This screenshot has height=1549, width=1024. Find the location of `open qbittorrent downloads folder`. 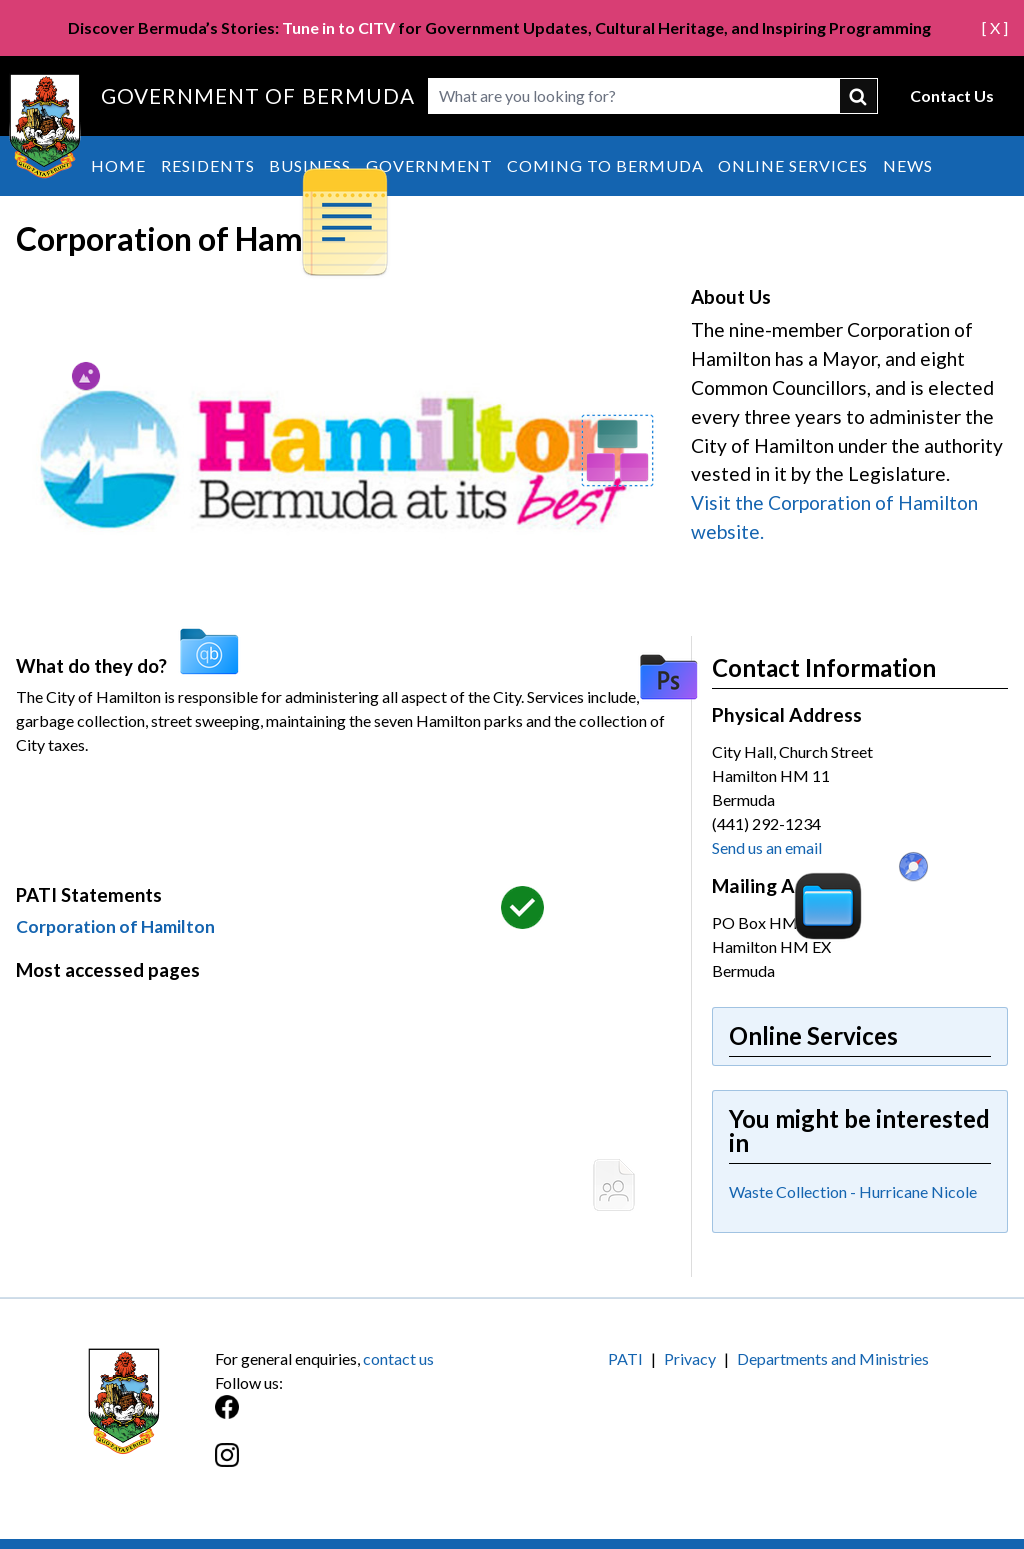

open qbittorrent downloads folder is located at coordinates (209, 653).